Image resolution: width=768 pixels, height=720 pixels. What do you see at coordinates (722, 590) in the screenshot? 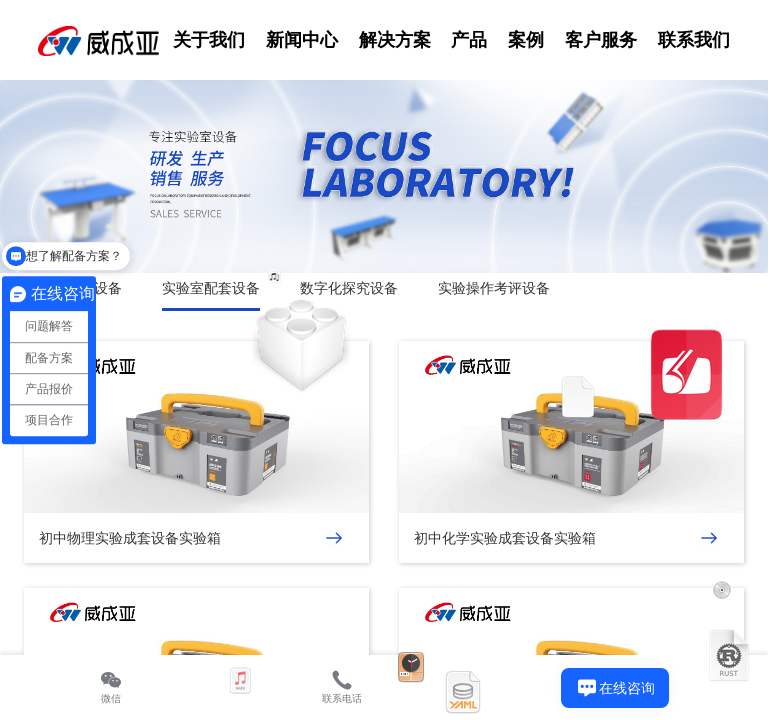
I see `indicates a DVD+R disc drive or media` at bounding box center [722, 590].